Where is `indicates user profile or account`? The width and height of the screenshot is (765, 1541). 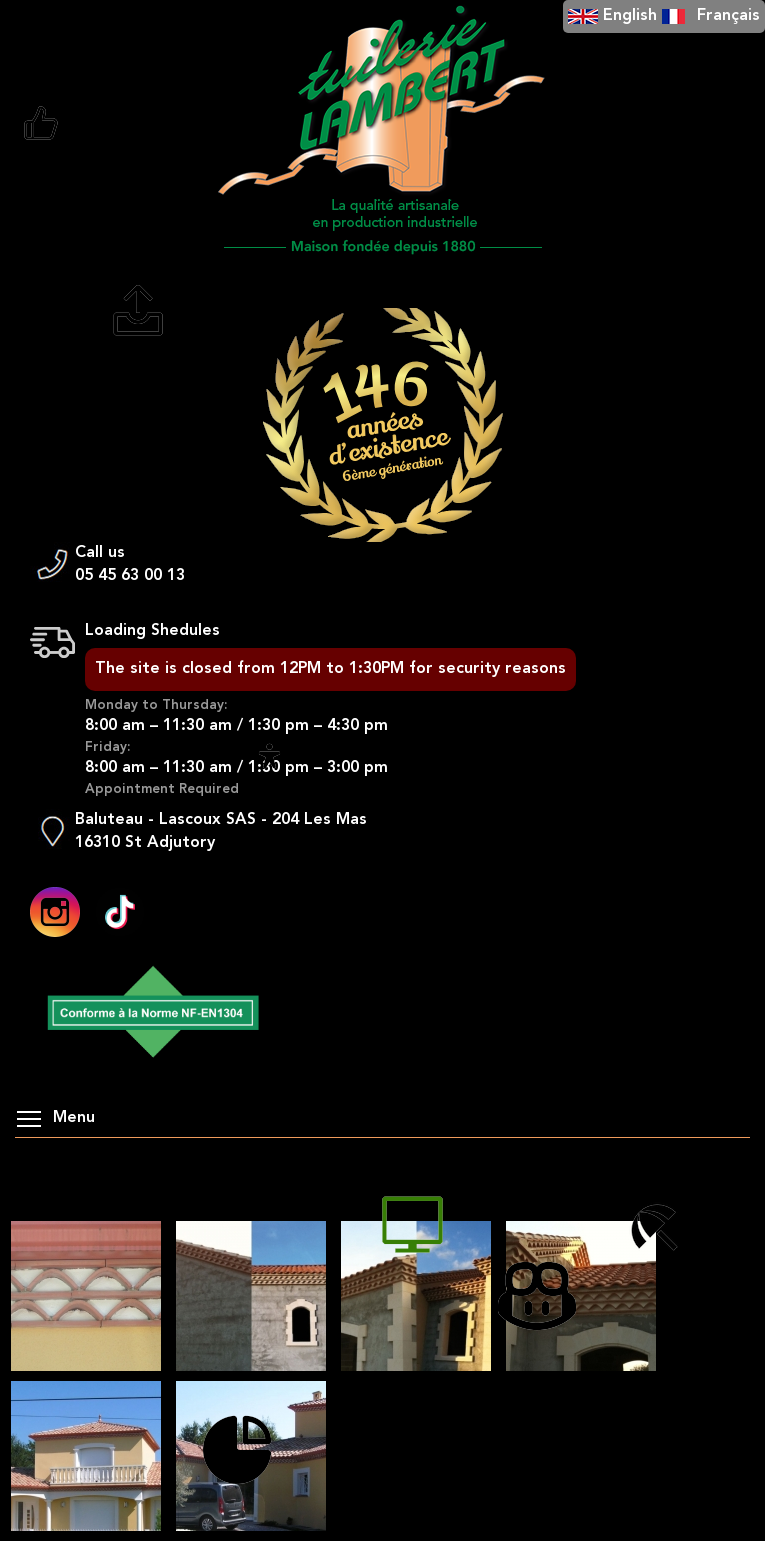
indicates user profile or account is located at coordinates (269, 756).